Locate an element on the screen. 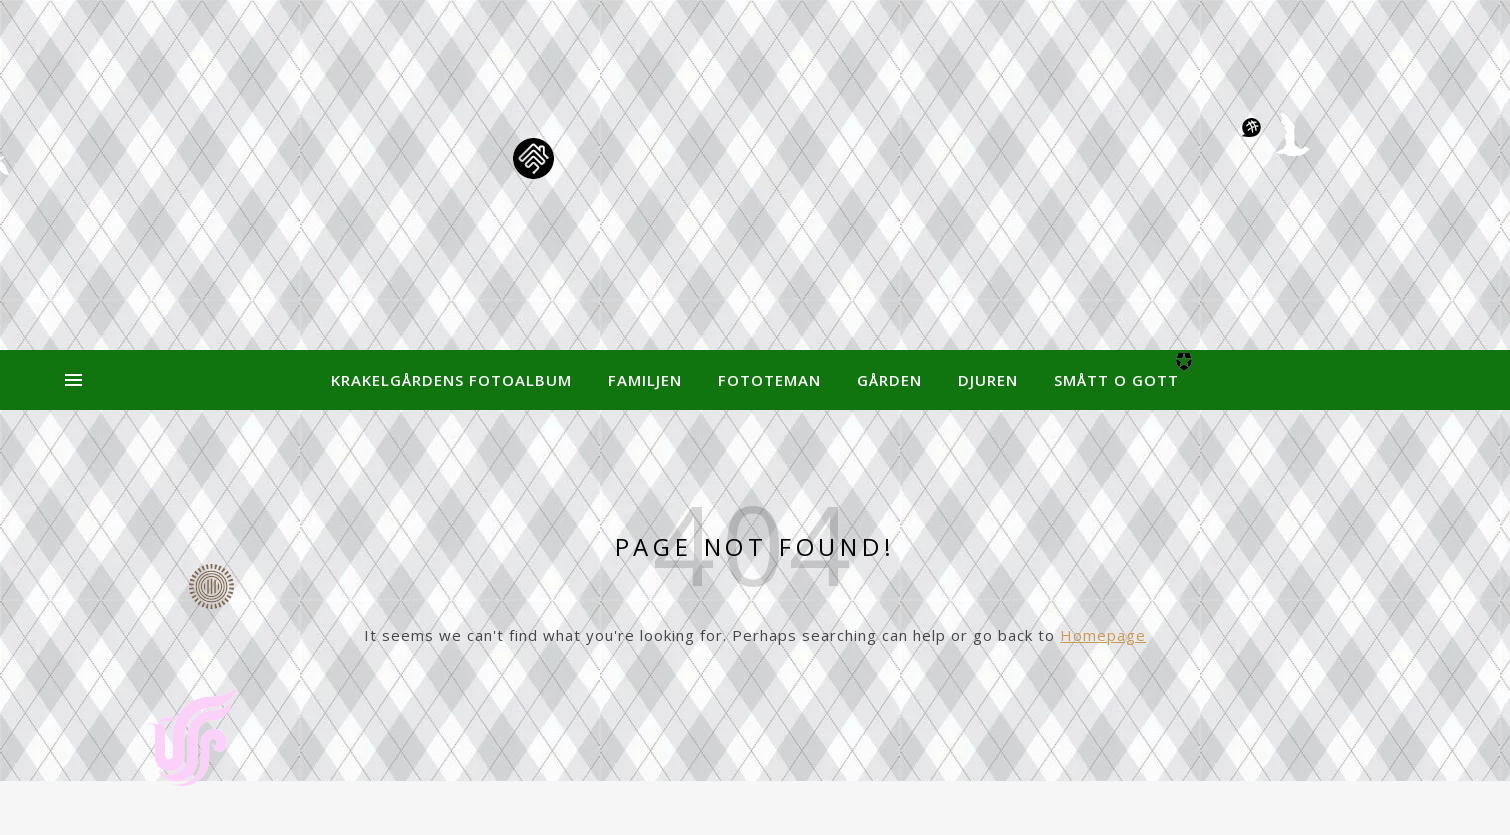 Image resolution: width=1510 pixels, height=835 pixels. open homebridge app settings is located at coordinates (533, 158).